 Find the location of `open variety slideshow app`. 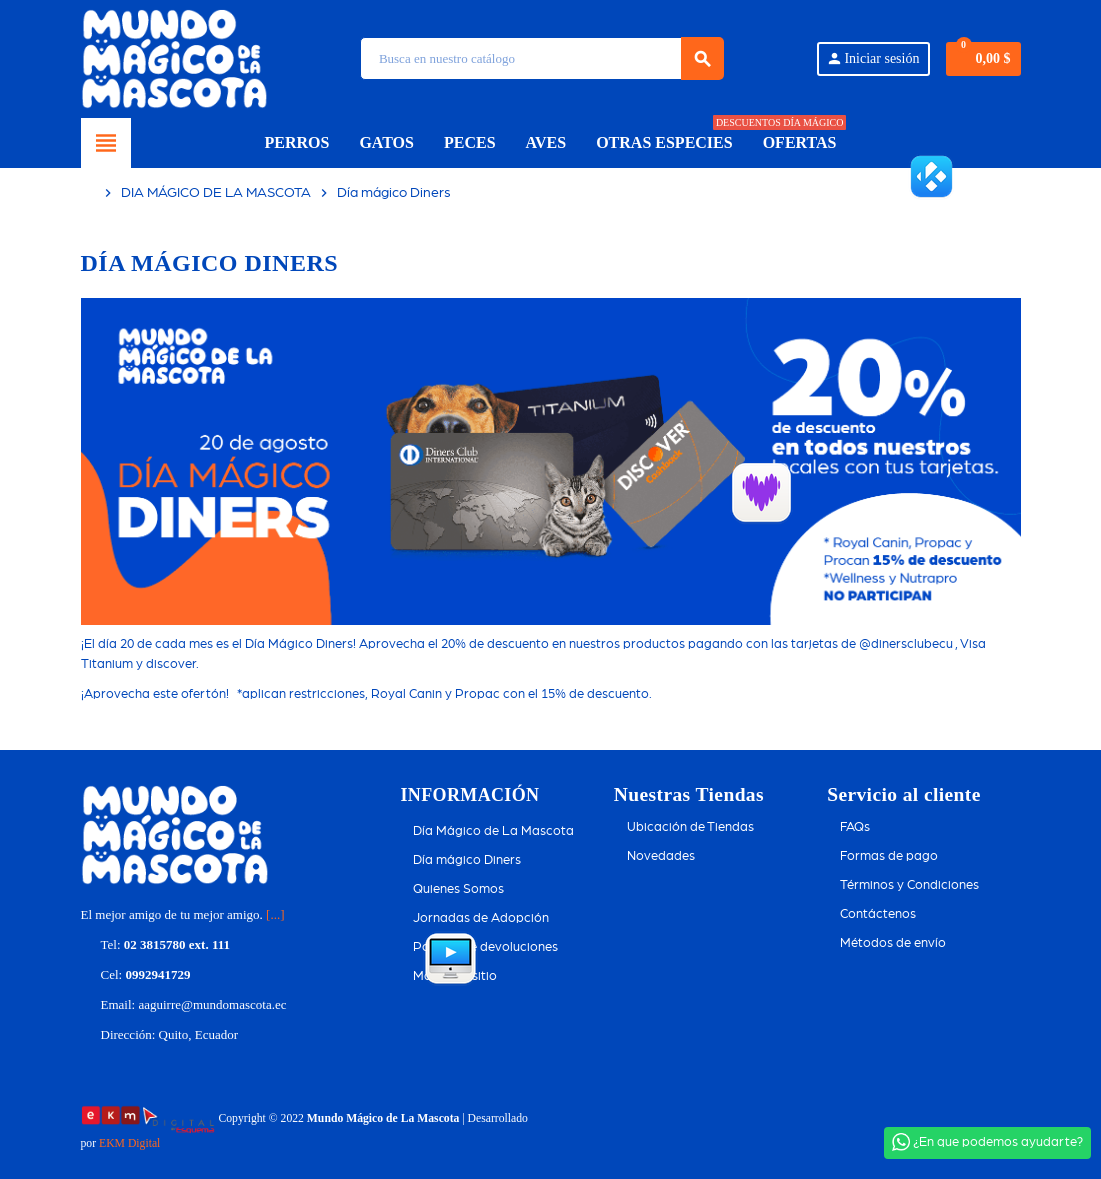

open variety slideshow app is located at coordinates (450, 958).